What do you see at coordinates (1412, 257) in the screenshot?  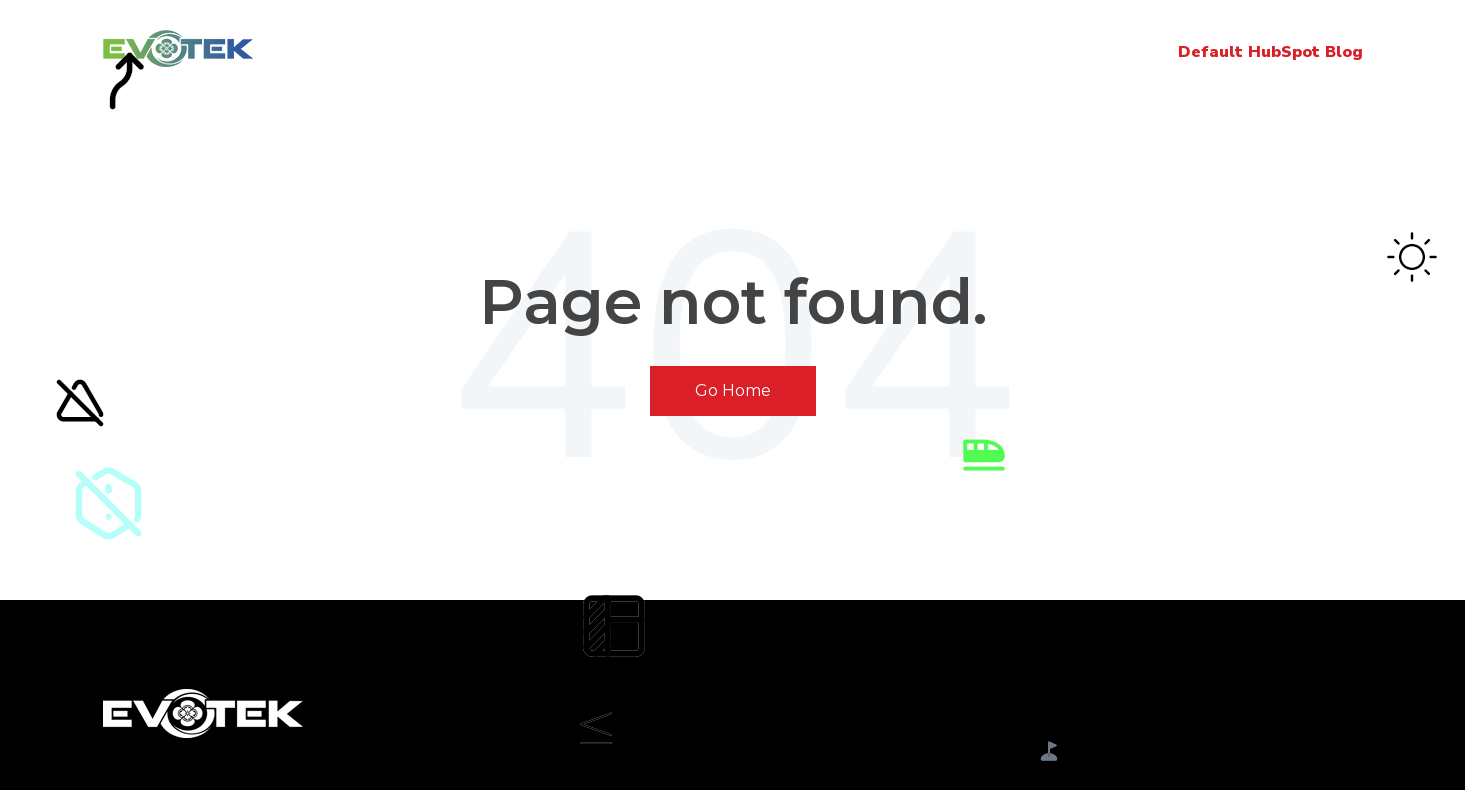 I see `toggle light mode or bright theme` at bounding box center [1412, 257].